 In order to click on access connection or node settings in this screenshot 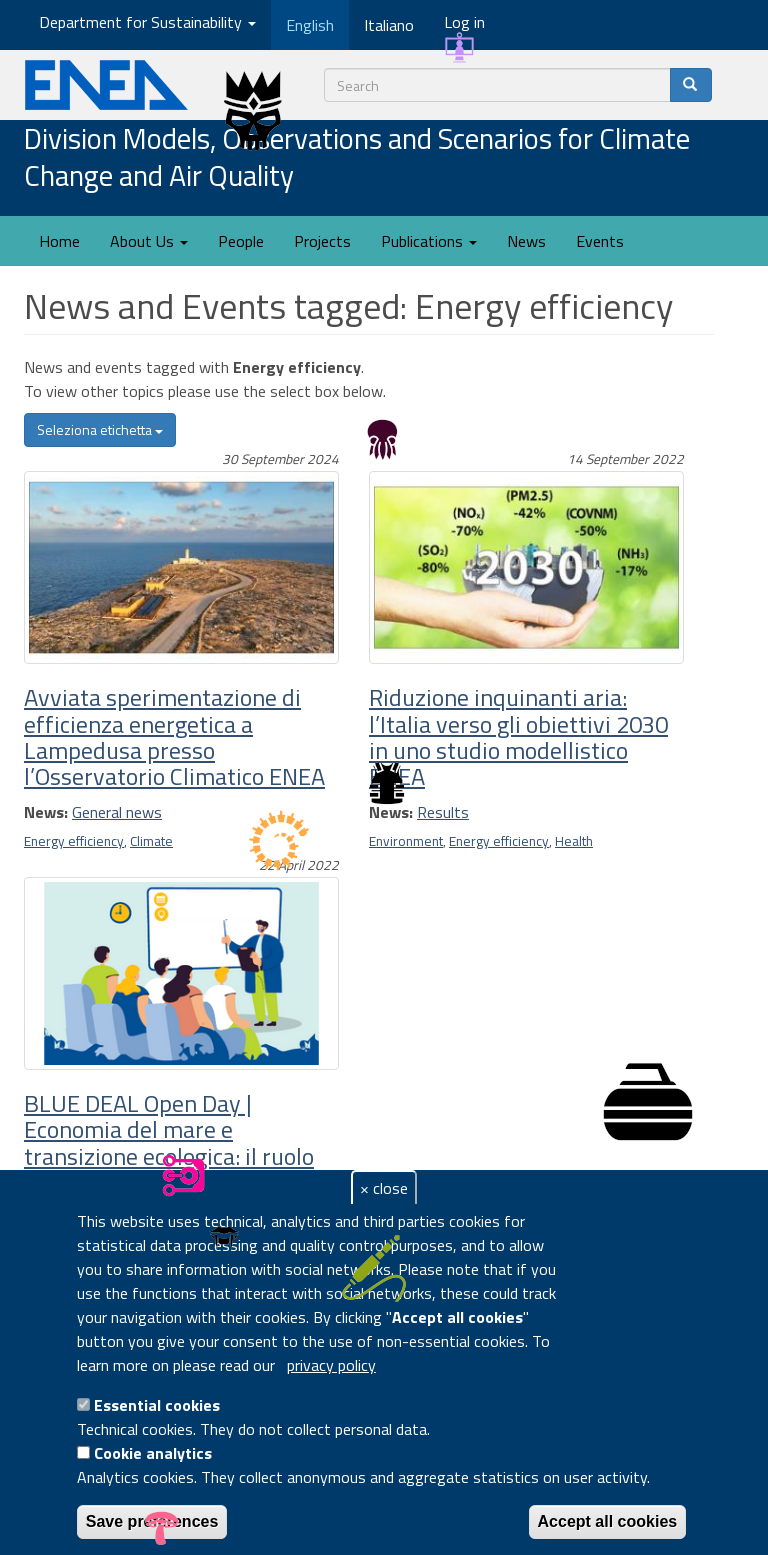, I will do `click(183, 1175)`.